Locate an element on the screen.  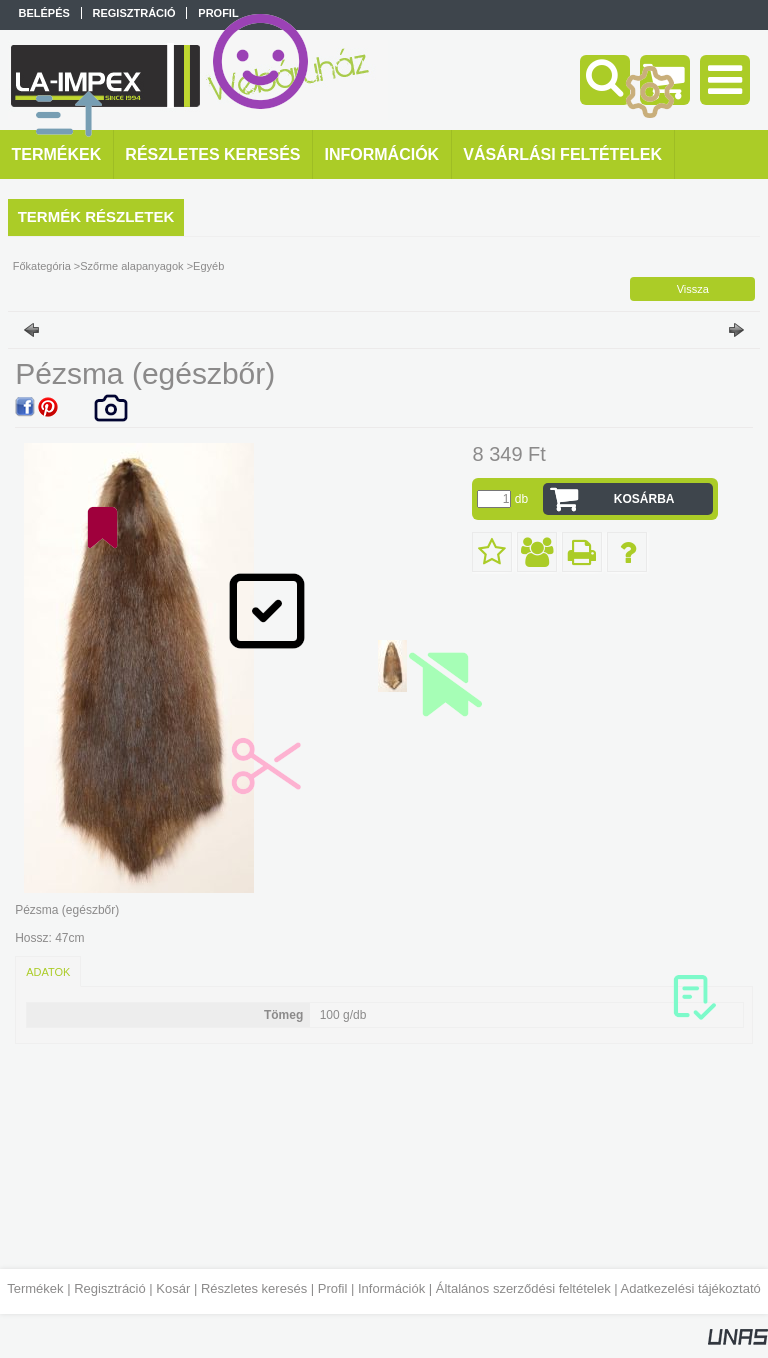
indicates a saved or bookmarked item is located at coordinates (102, 527).